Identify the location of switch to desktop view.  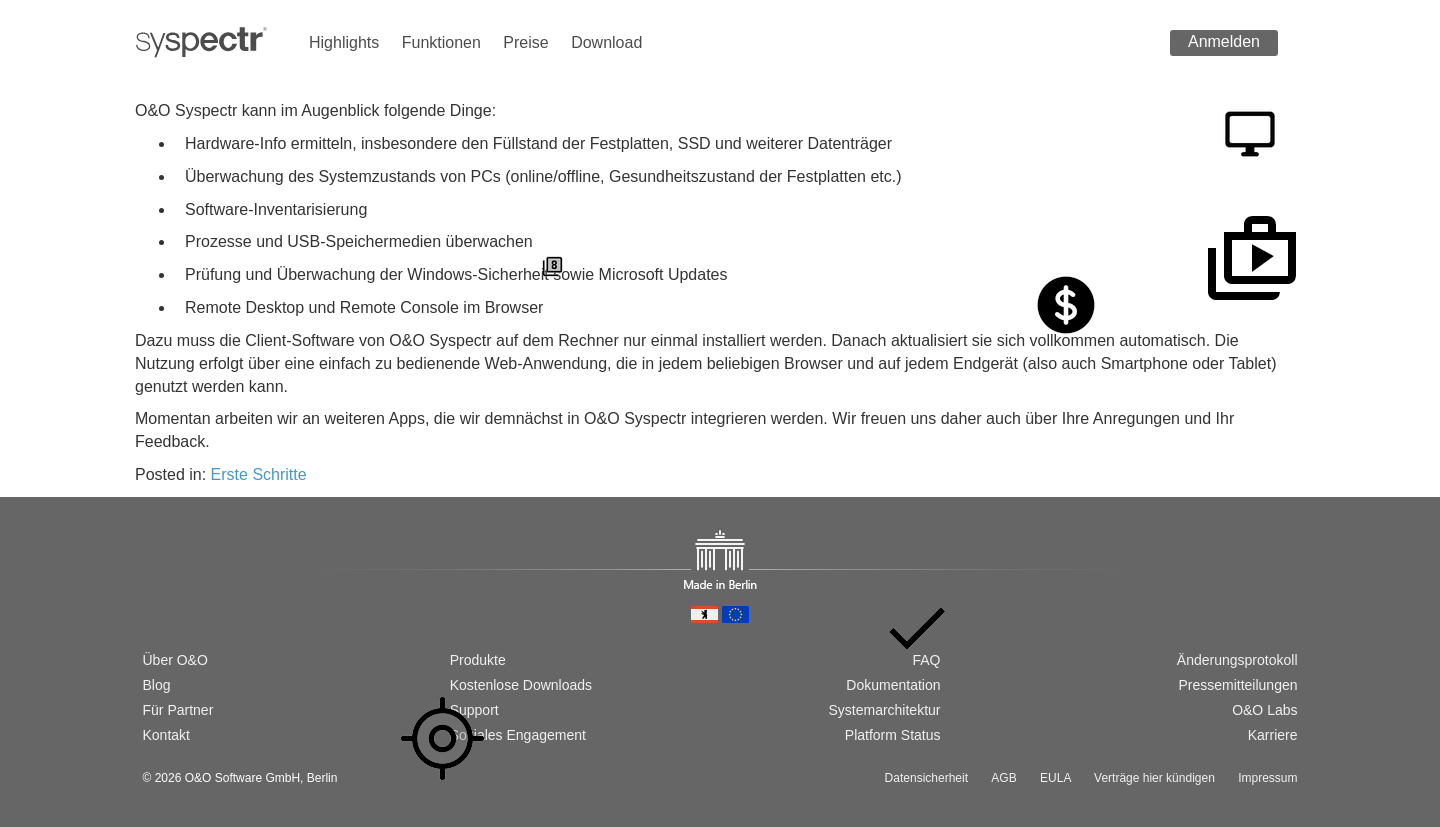
(1250, 134).